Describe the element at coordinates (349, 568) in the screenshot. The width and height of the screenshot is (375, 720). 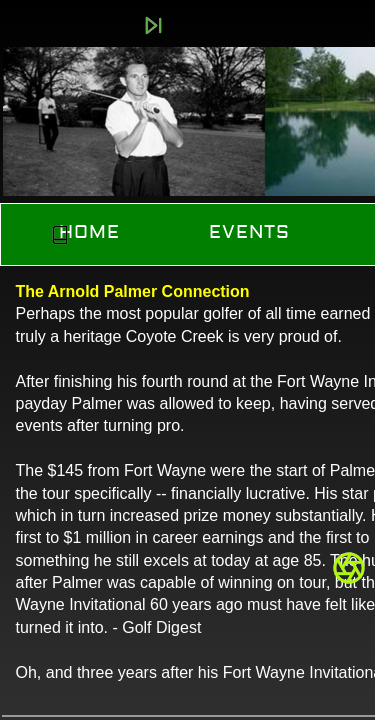
I see `adjust camera aperture settings` at that location.